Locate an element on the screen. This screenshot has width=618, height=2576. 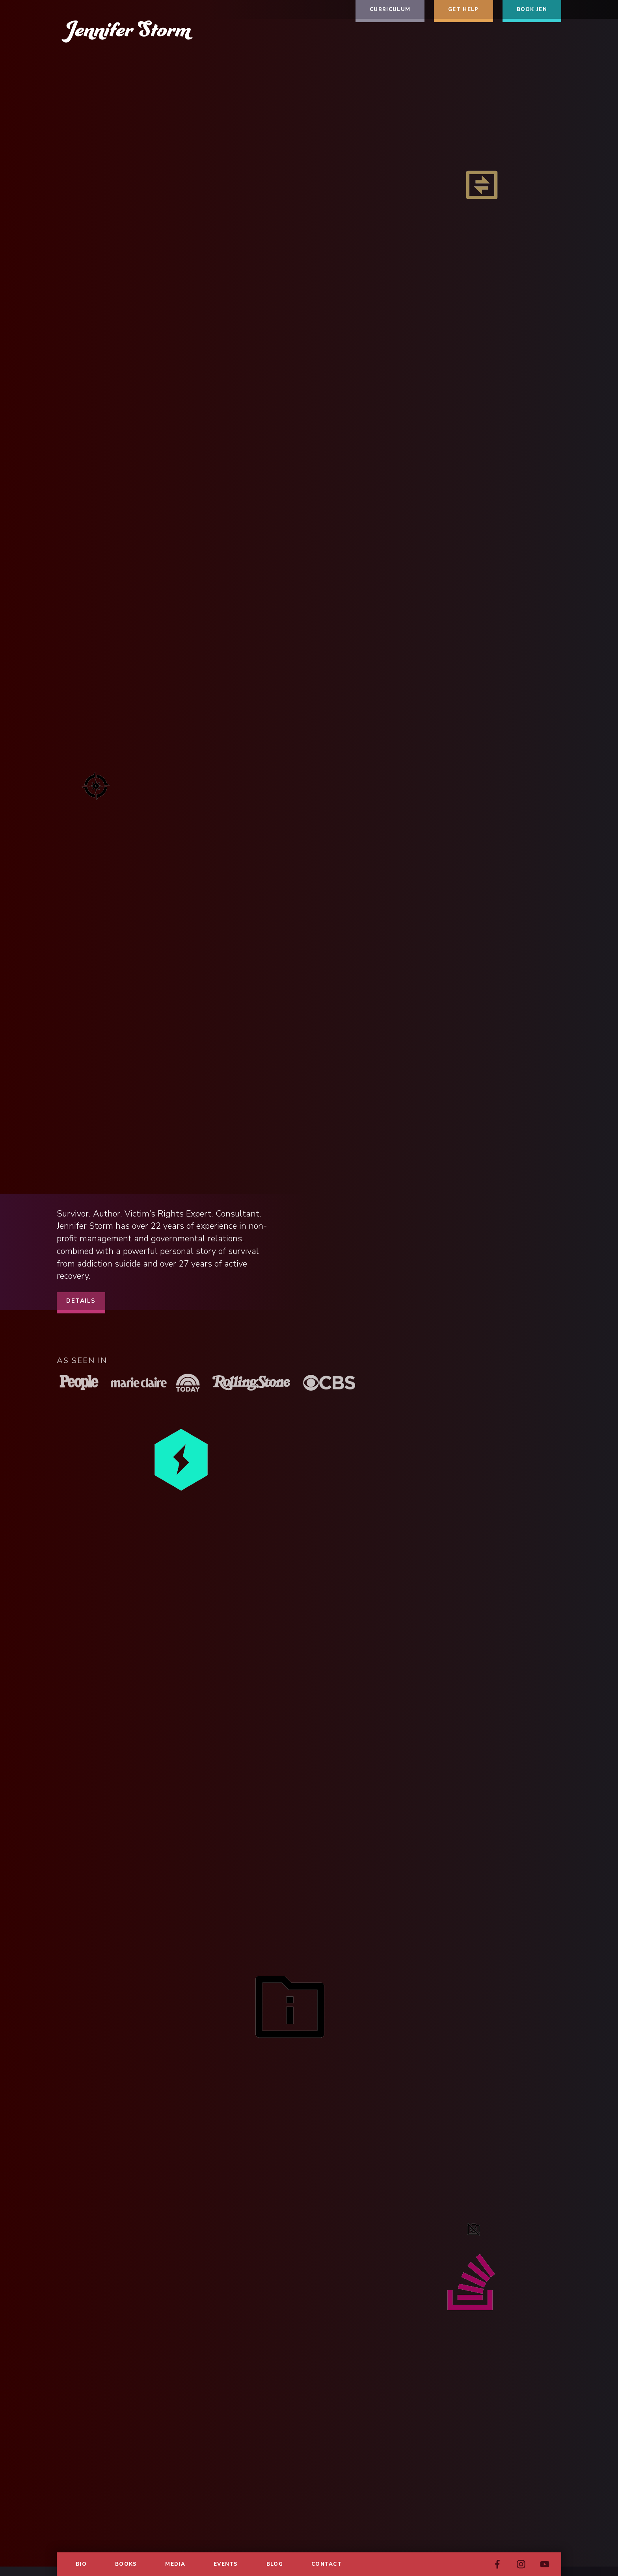
exchange or swap currencies is located at coordinates (482, 185).